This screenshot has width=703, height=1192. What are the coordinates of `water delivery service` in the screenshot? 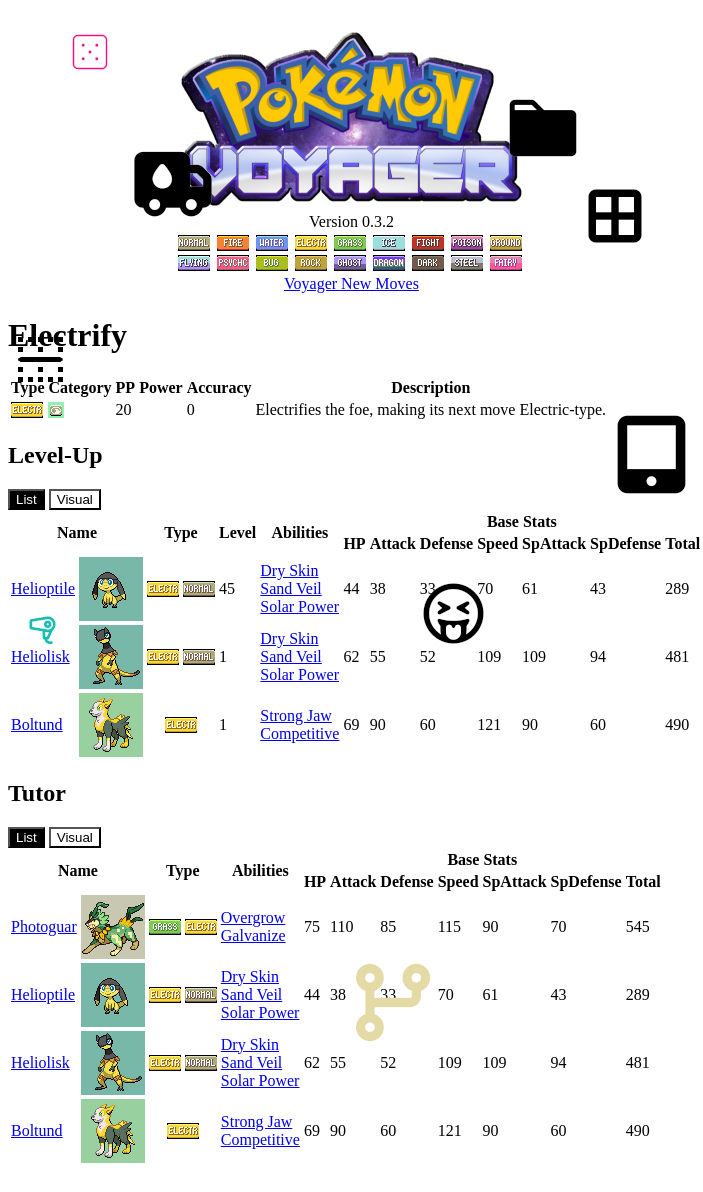 It's located at (173, 182).